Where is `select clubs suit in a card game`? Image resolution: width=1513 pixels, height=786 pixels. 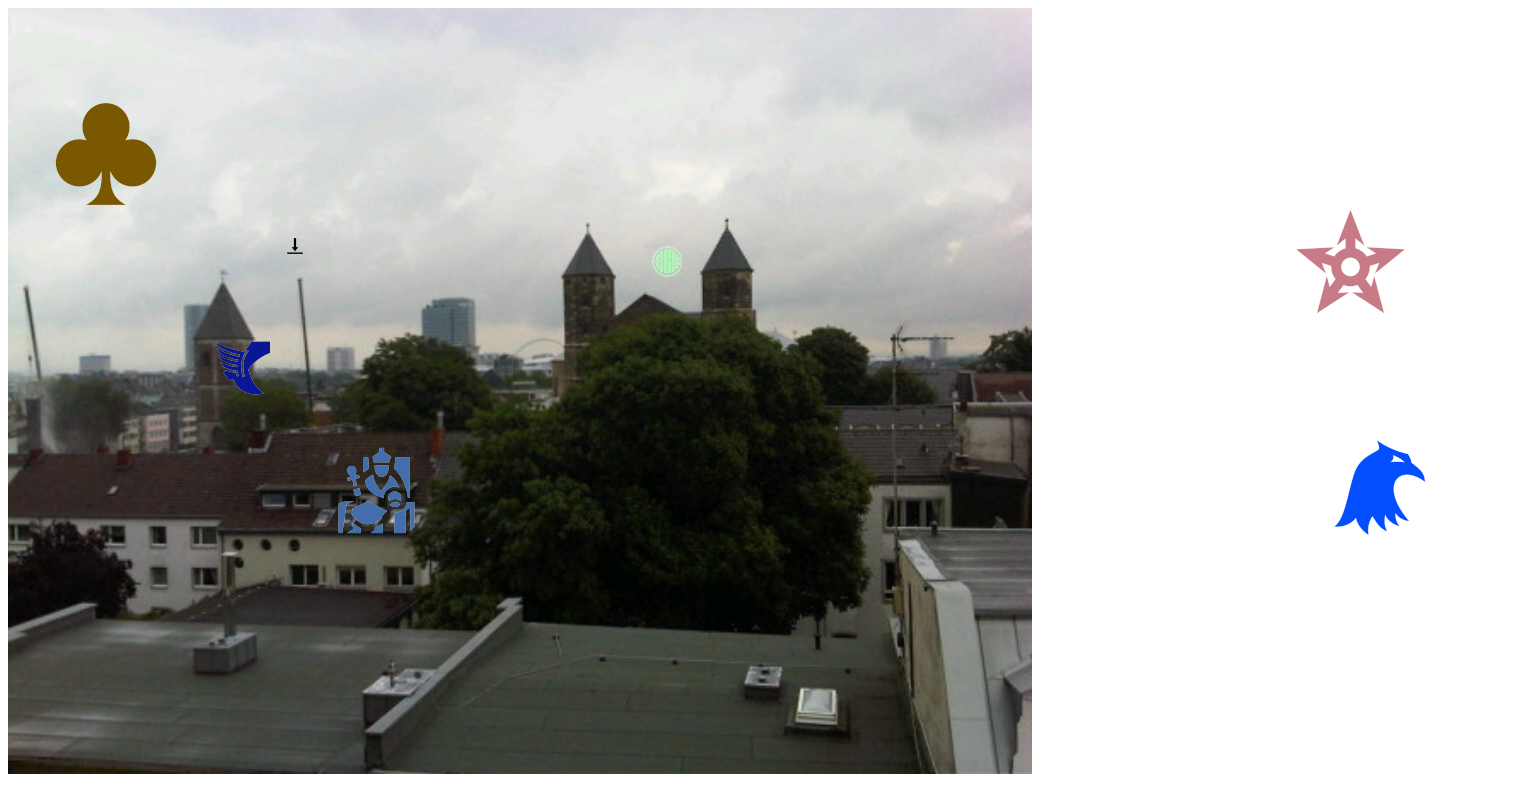 select clubs suit in a card game is located at coordinates (106, 154).